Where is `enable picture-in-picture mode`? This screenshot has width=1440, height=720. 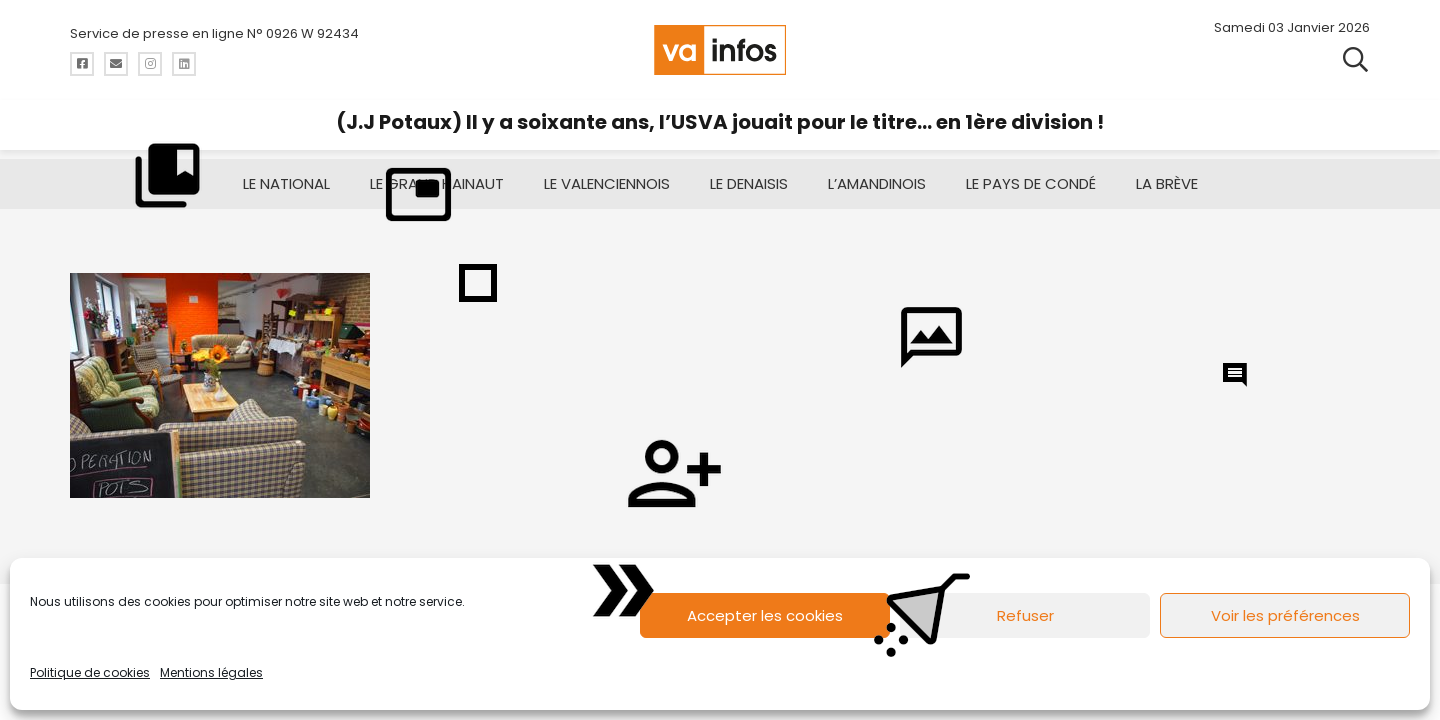
enable picture-in-picture mode is located at coordinates (418, 194).